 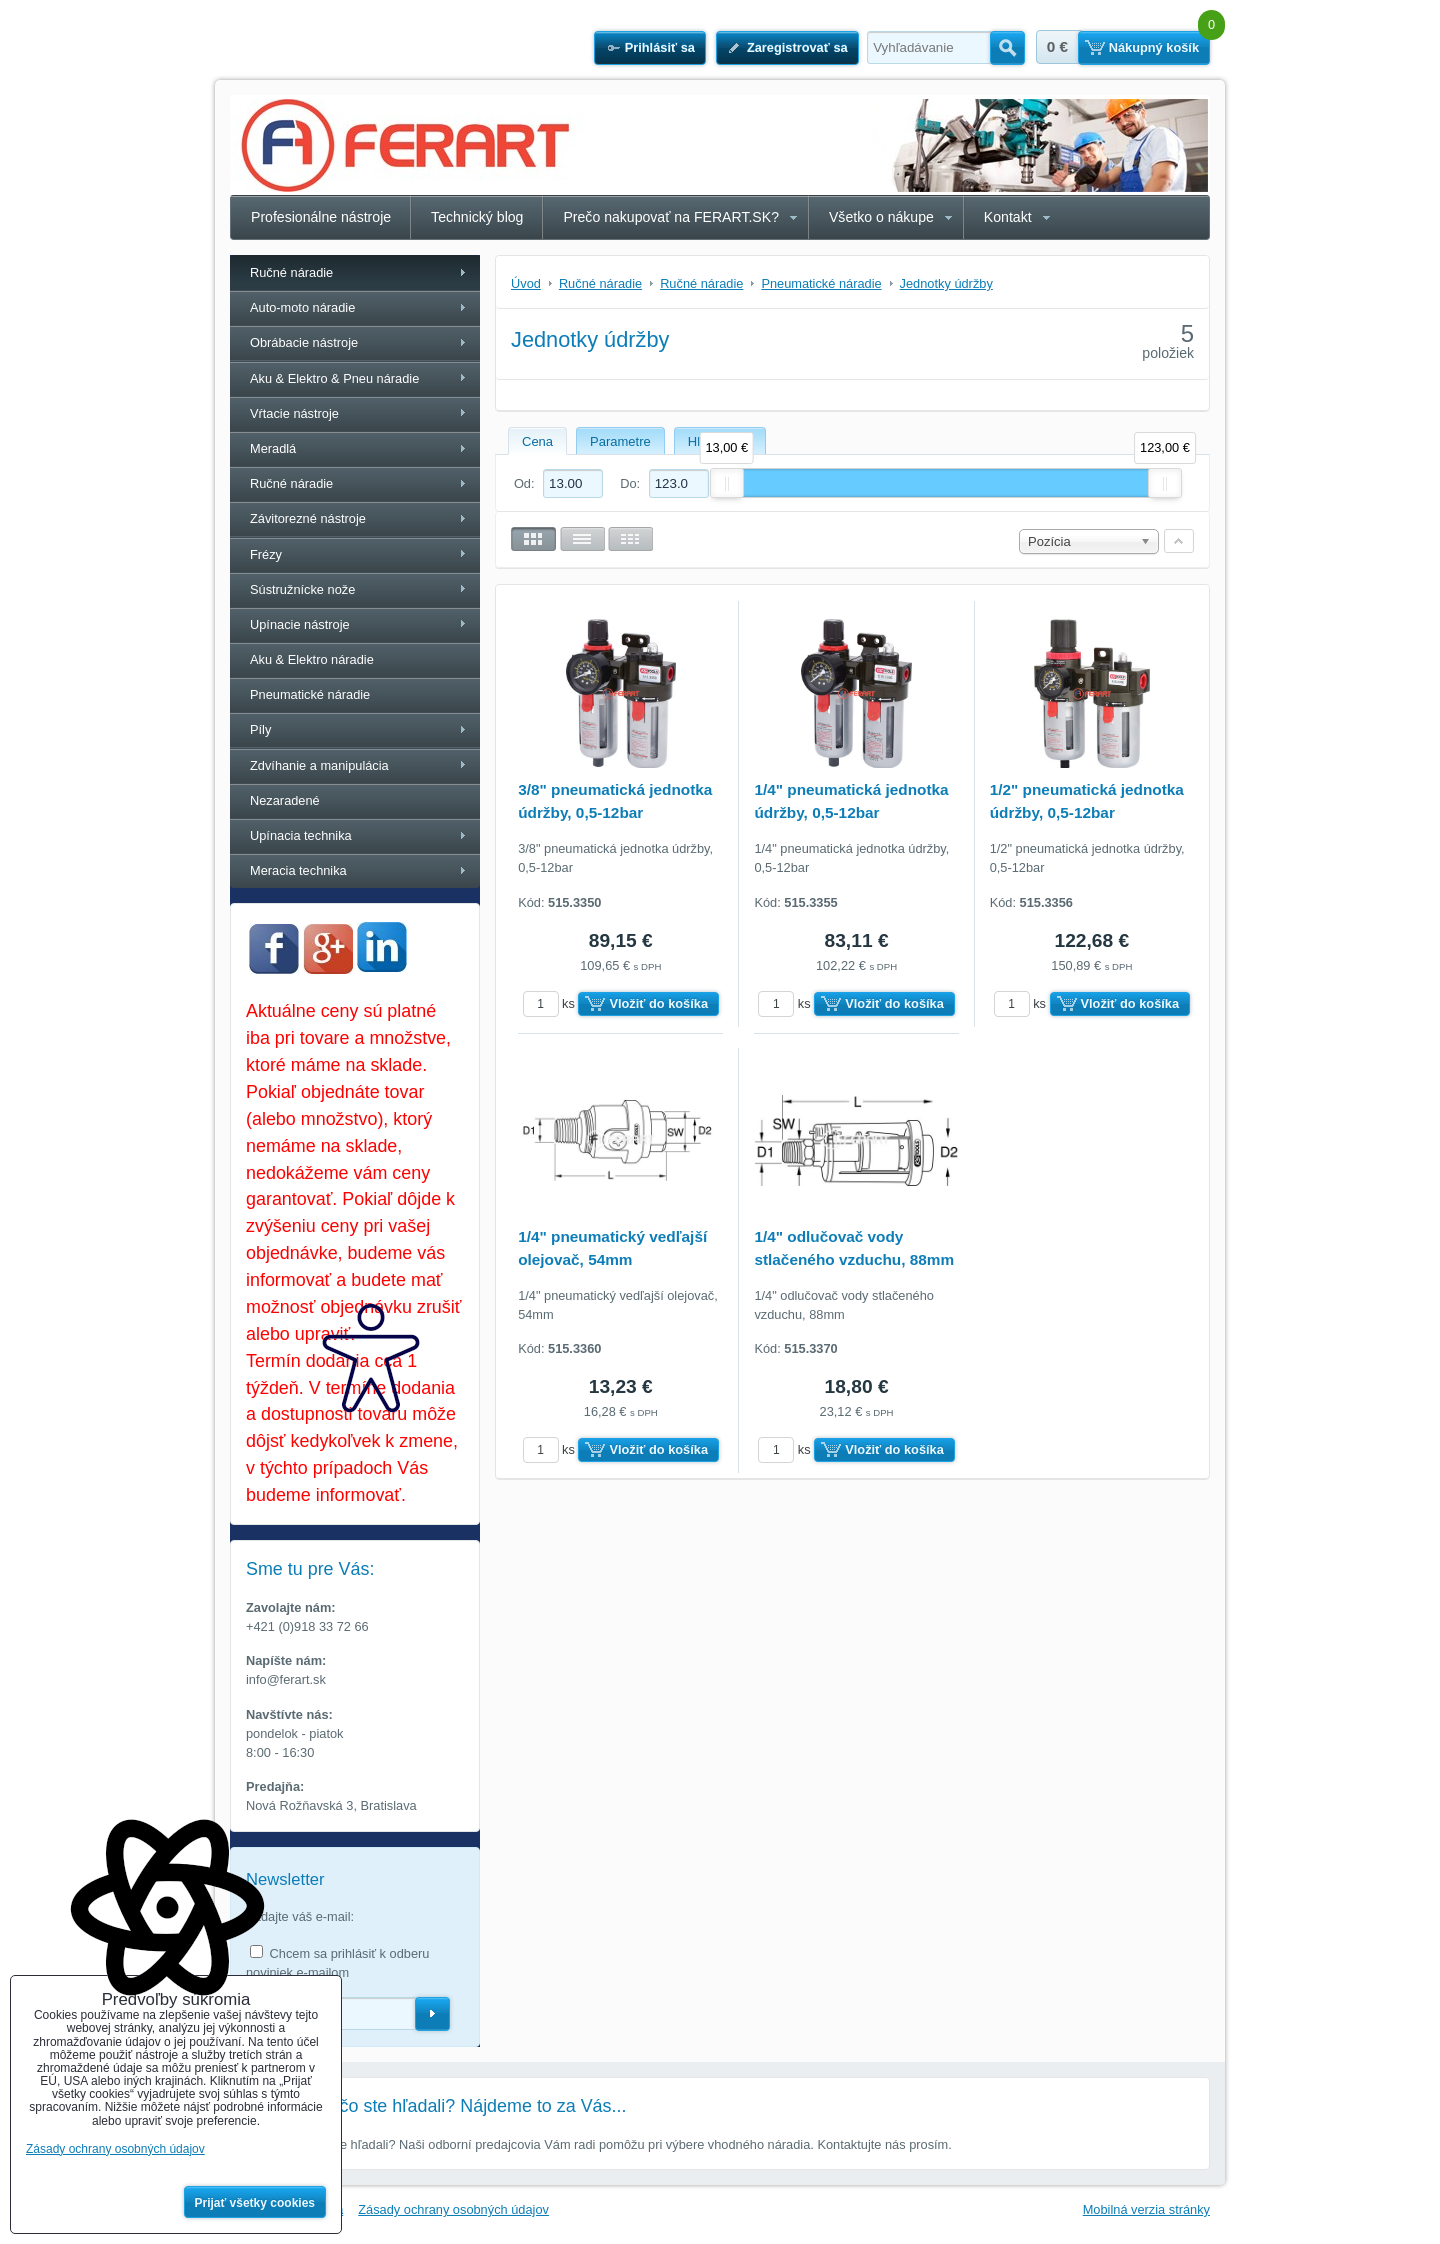 What do you see at coordinates (371, 1360) in the screenshot?
I see `accessibility settings or features` at bounding box center [371, 1360].